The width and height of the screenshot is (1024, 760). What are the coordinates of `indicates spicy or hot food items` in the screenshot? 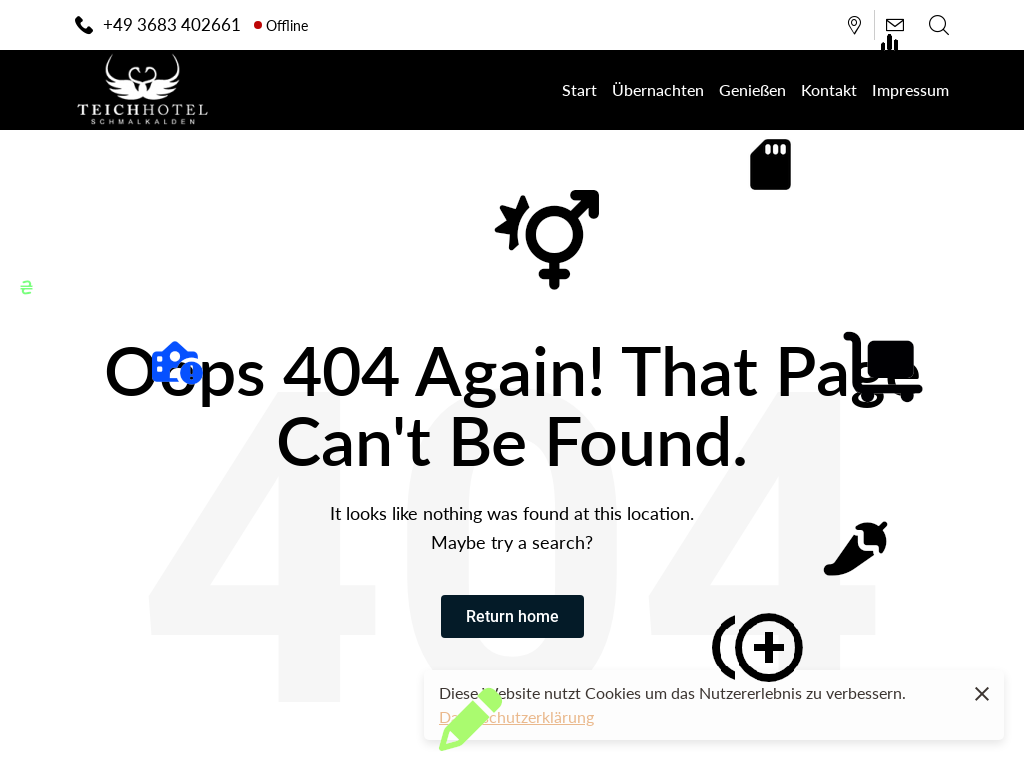 It's located at (856, 549).